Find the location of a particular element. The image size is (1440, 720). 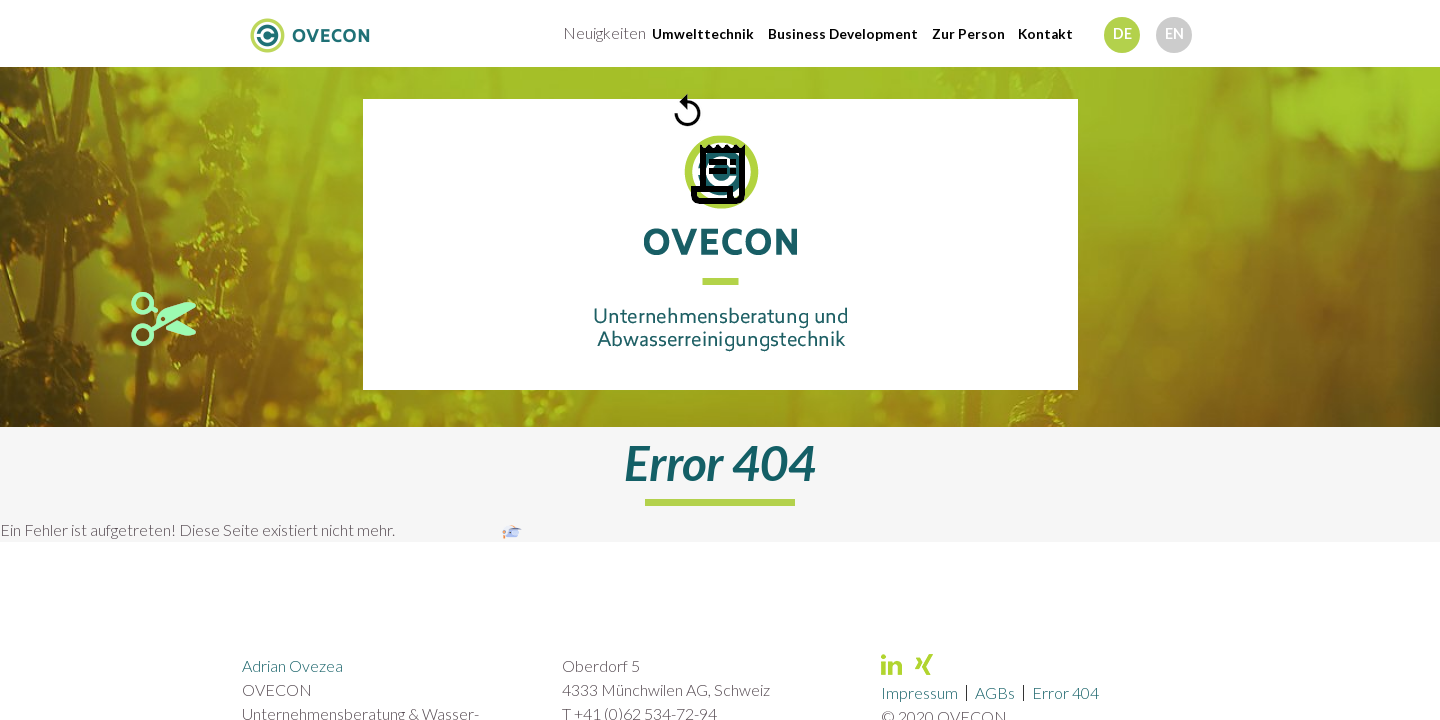

cut selected content is located at coordinates (163, 319).